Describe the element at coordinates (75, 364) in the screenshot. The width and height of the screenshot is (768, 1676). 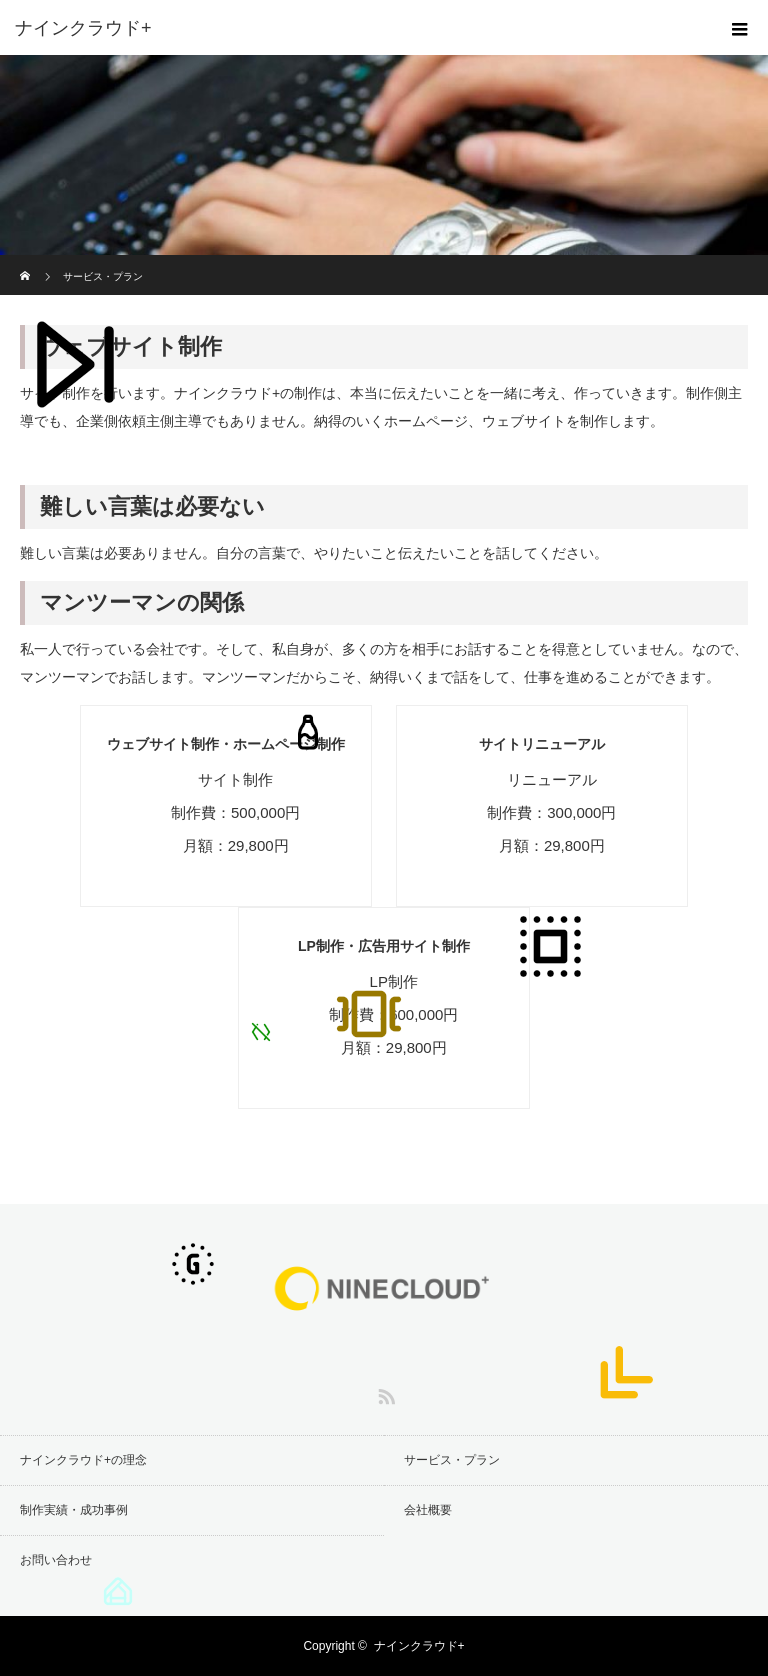
I see `skip to the next track` at that location.